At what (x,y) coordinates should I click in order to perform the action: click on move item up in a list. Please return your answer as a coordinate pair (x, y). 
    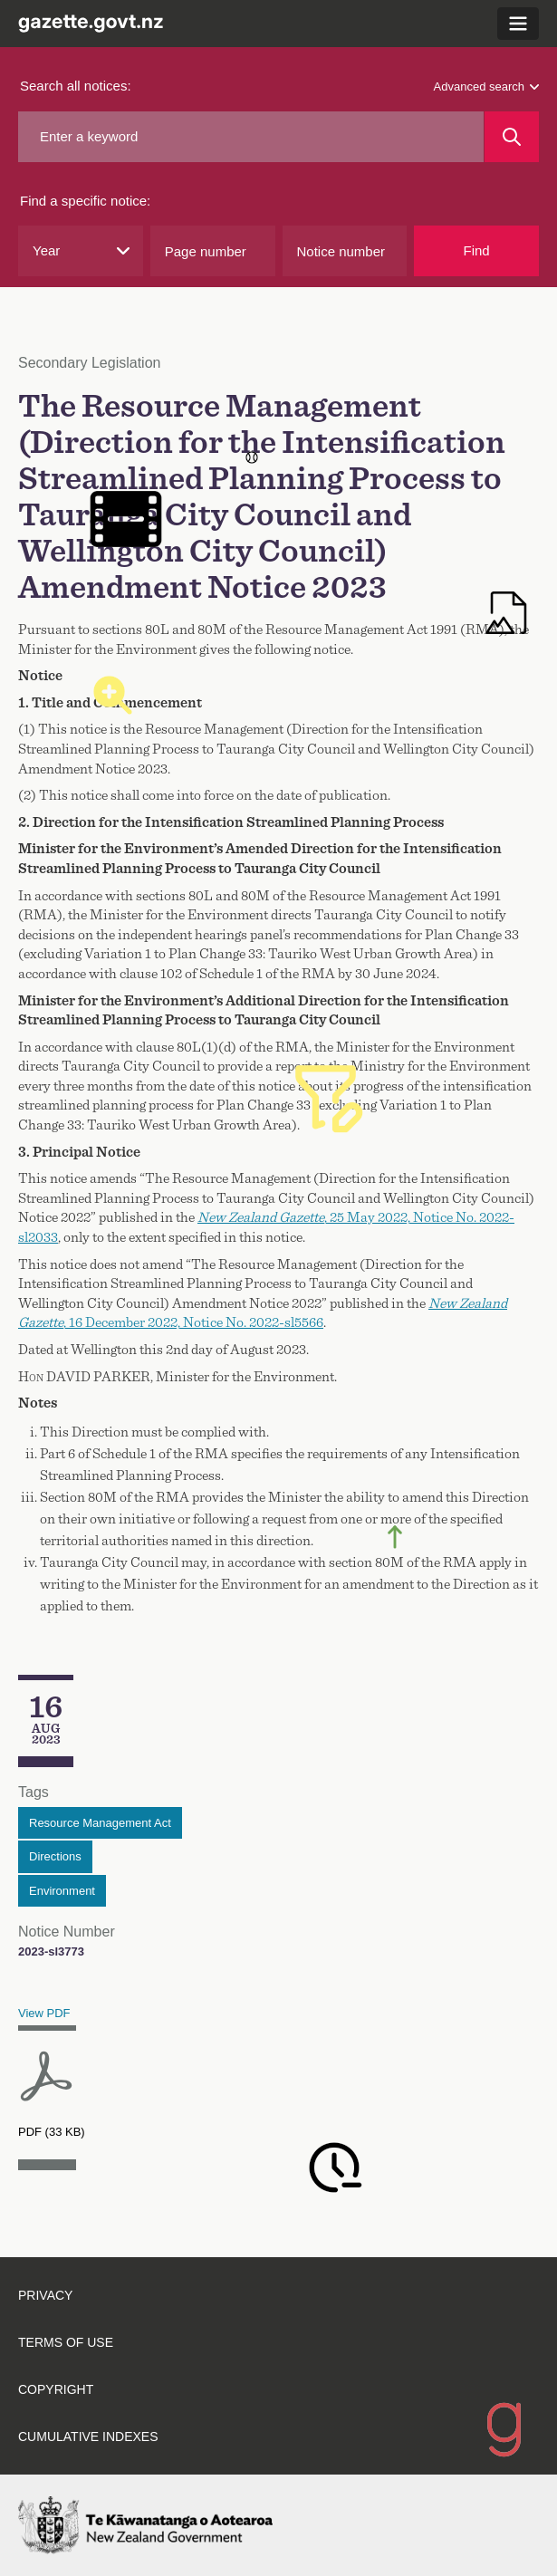
    Looking at the image, I should click on (395, 1537).